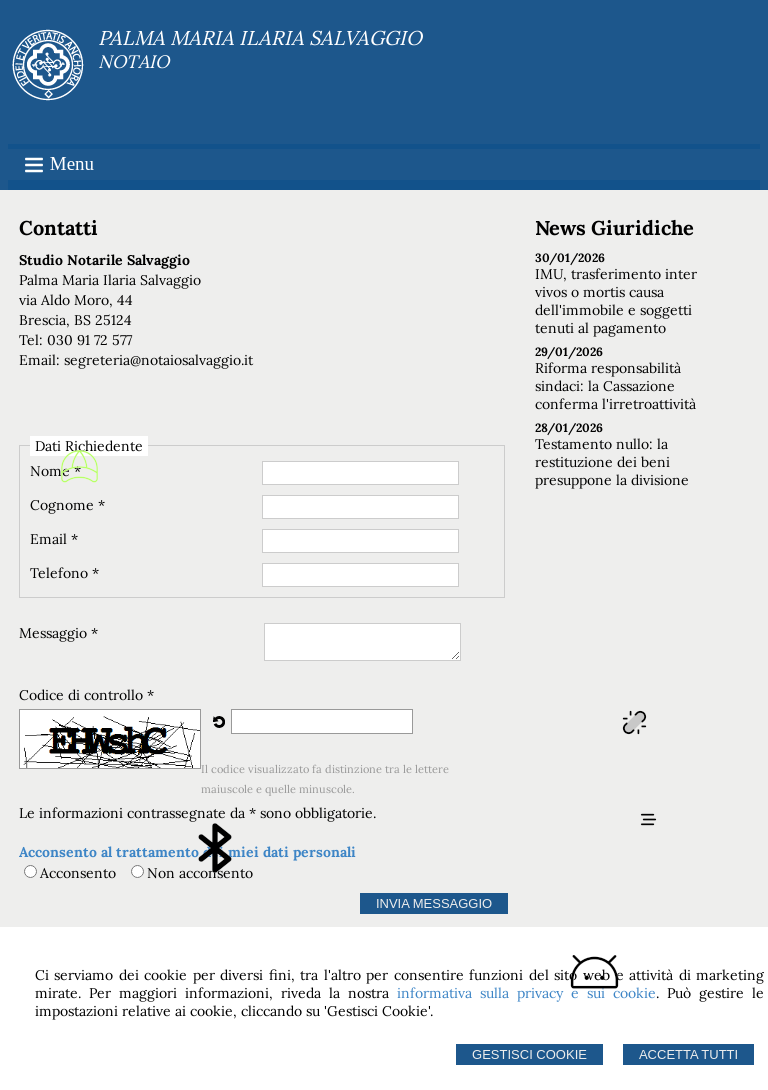  Describe the element at coordinates (79, 468) in the screenshot. I see `select headwear or cap accessory` at that location.